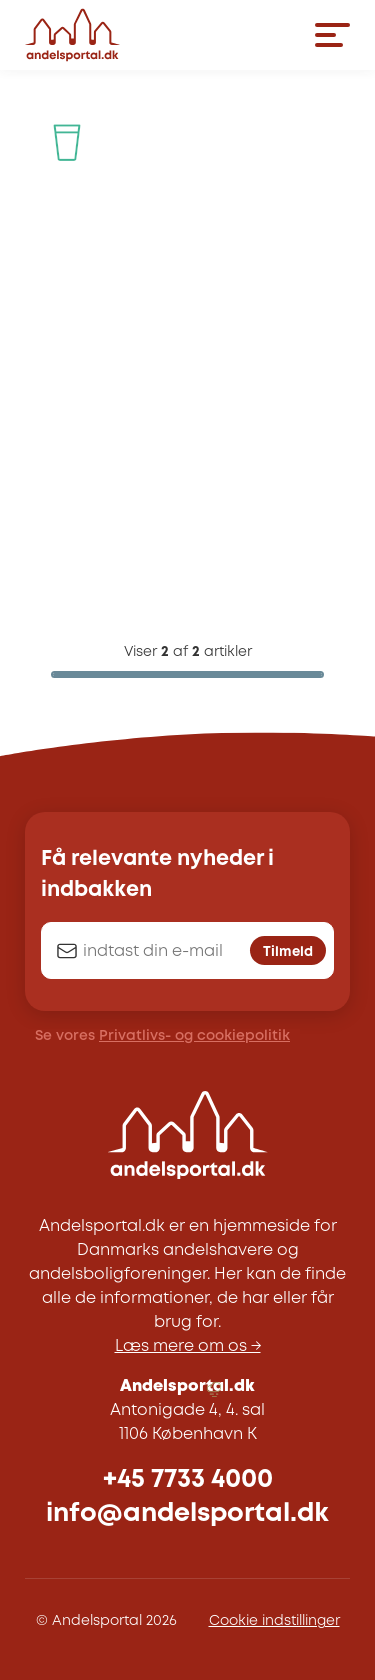  What do you see at coordinates (214, 1389) in the screenshot?
I see `indicates foggy weather conditions` at bounding box center [214, 1389].